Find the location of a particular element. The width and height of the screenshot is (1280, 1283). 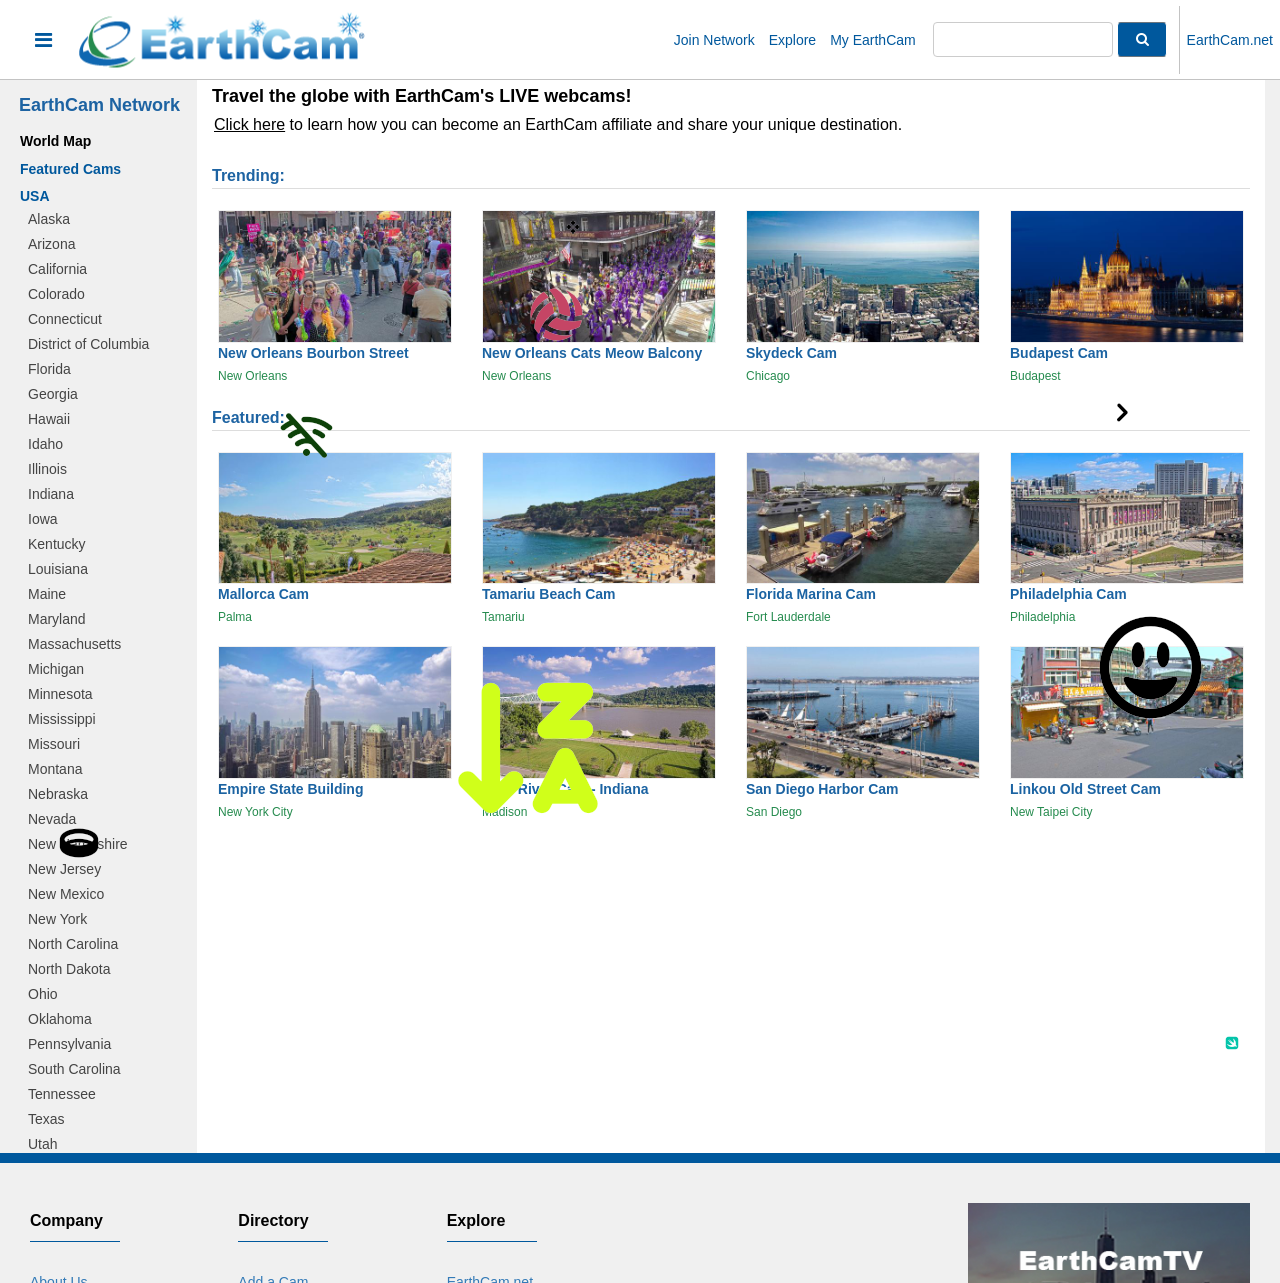

indicates no wifi connection available is located at coordinates (306, 435).